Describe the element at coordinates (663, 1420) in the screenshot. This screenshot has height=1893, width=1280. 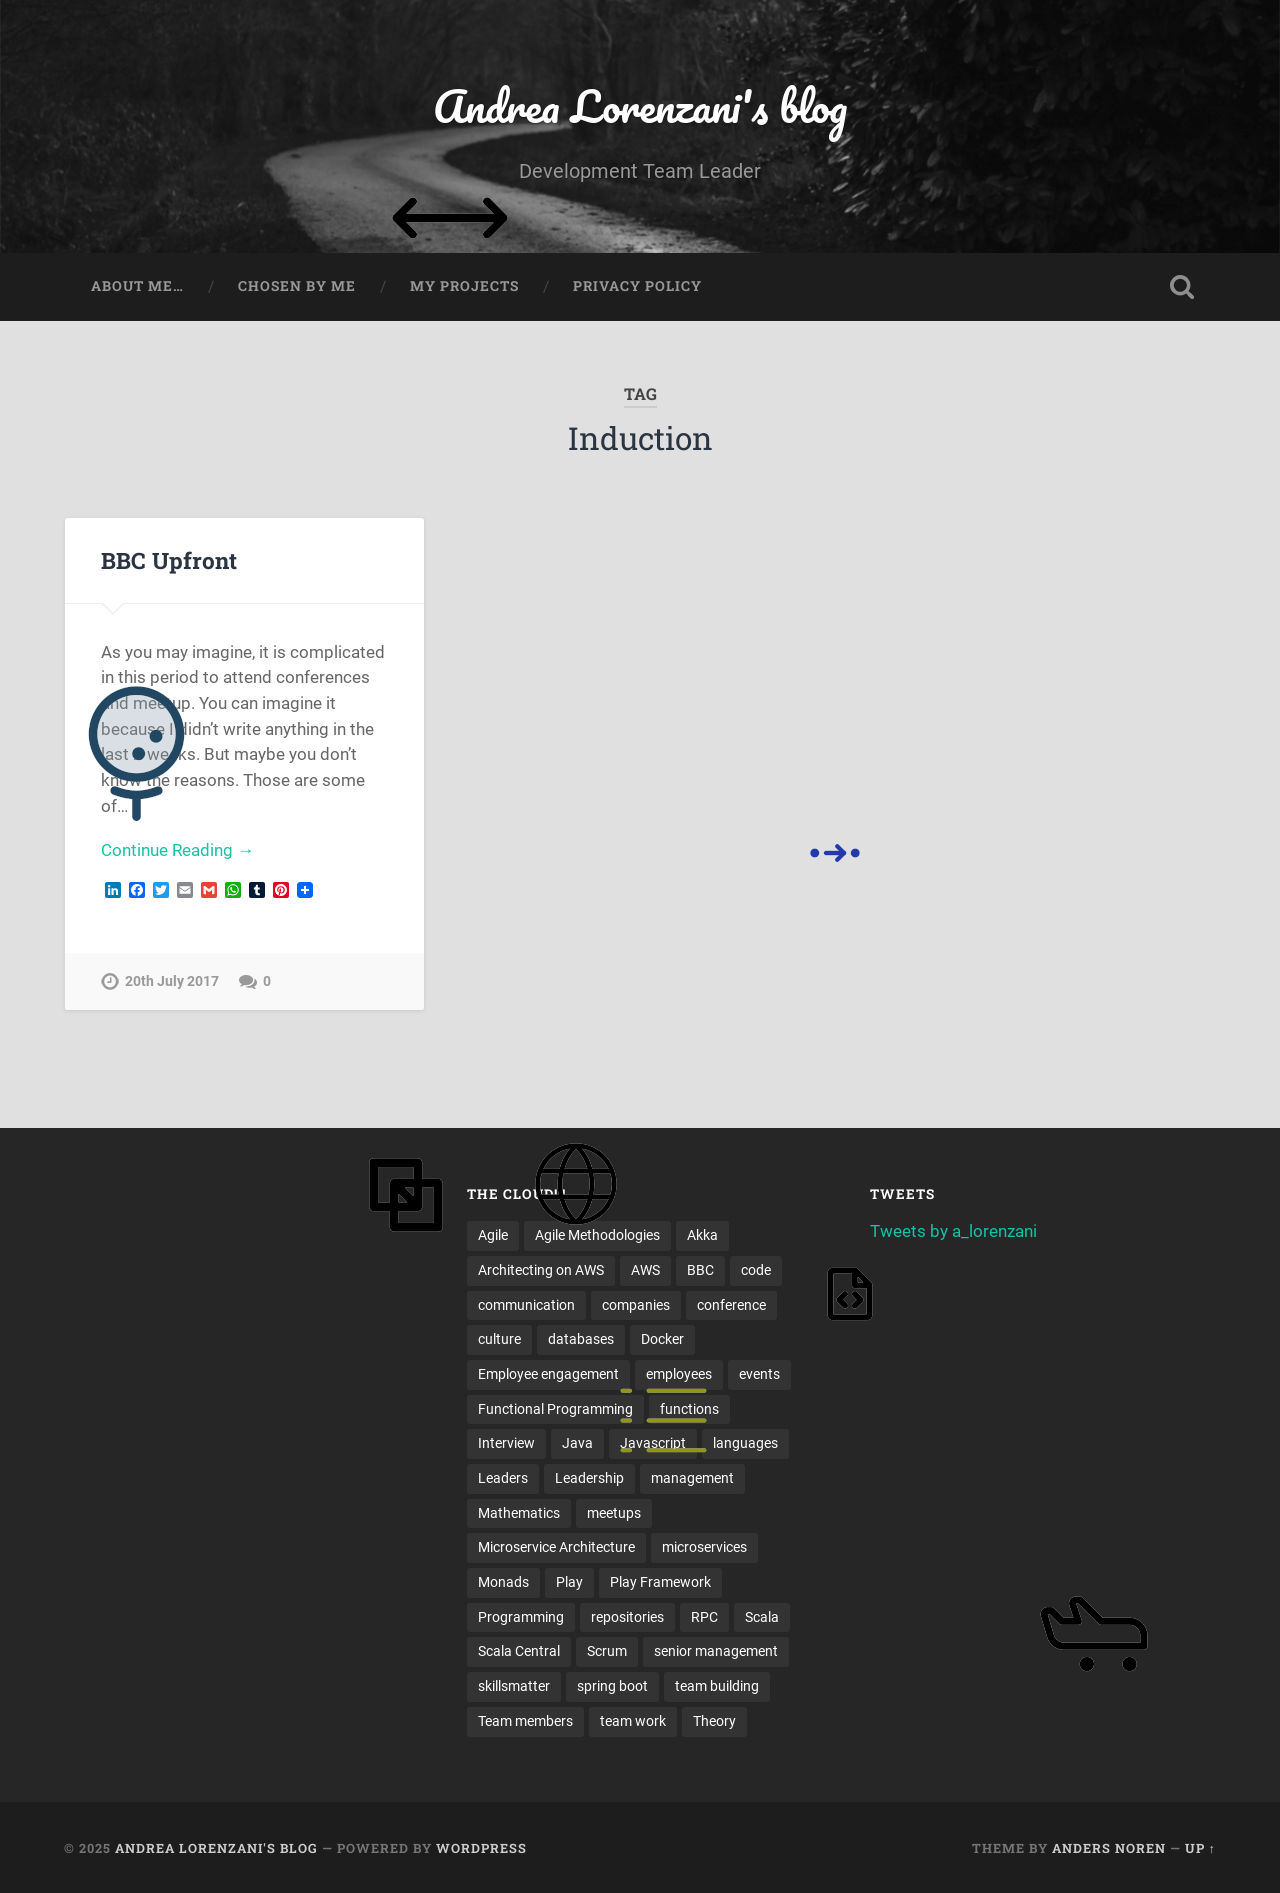
I see `view list items` at that location.